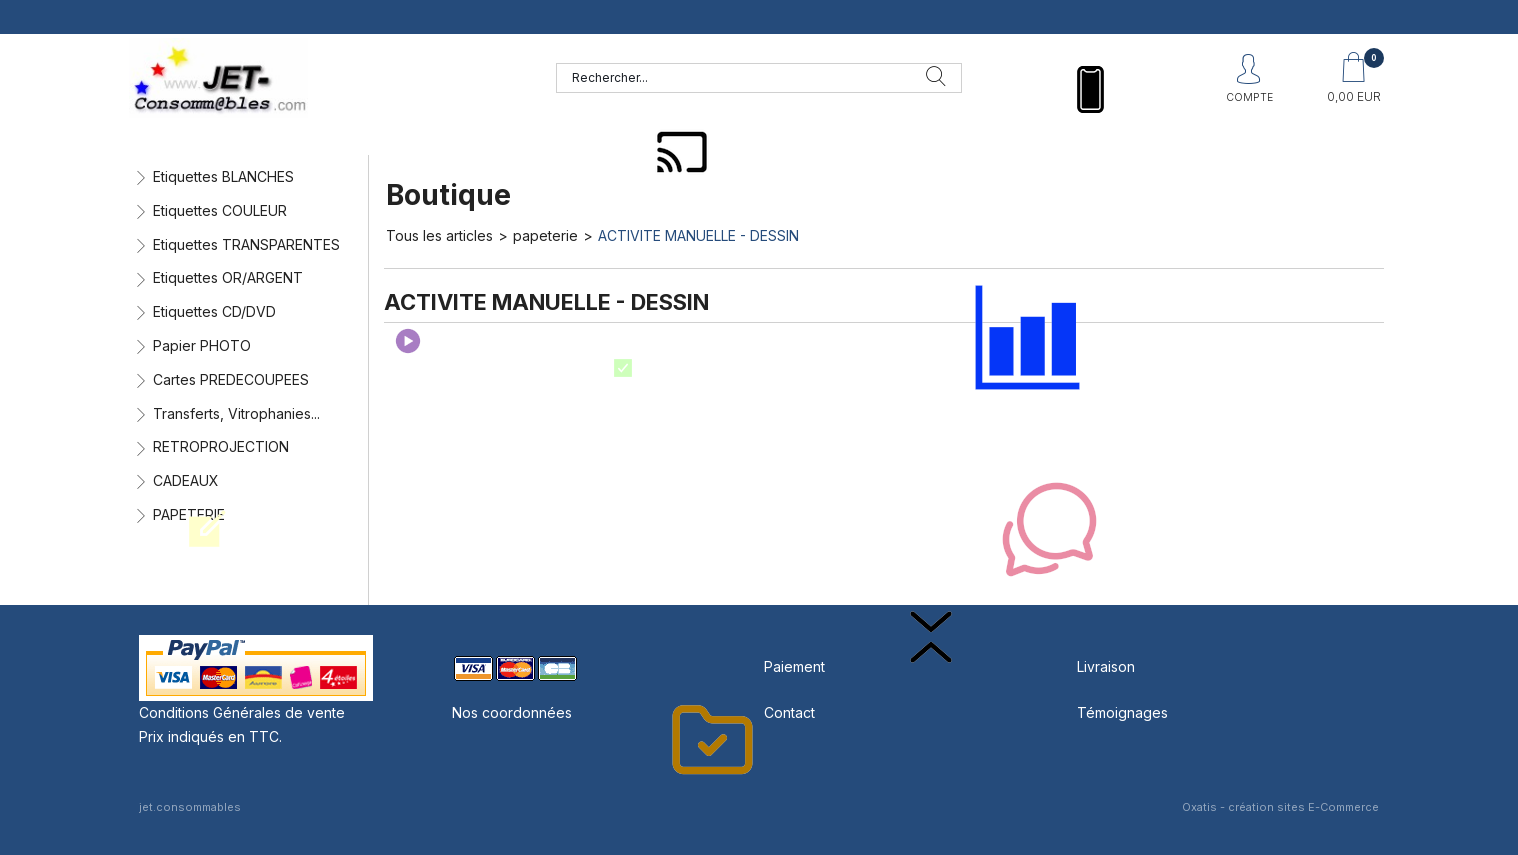  I want to click on folder successfully verified or validated, so click(712, 741).